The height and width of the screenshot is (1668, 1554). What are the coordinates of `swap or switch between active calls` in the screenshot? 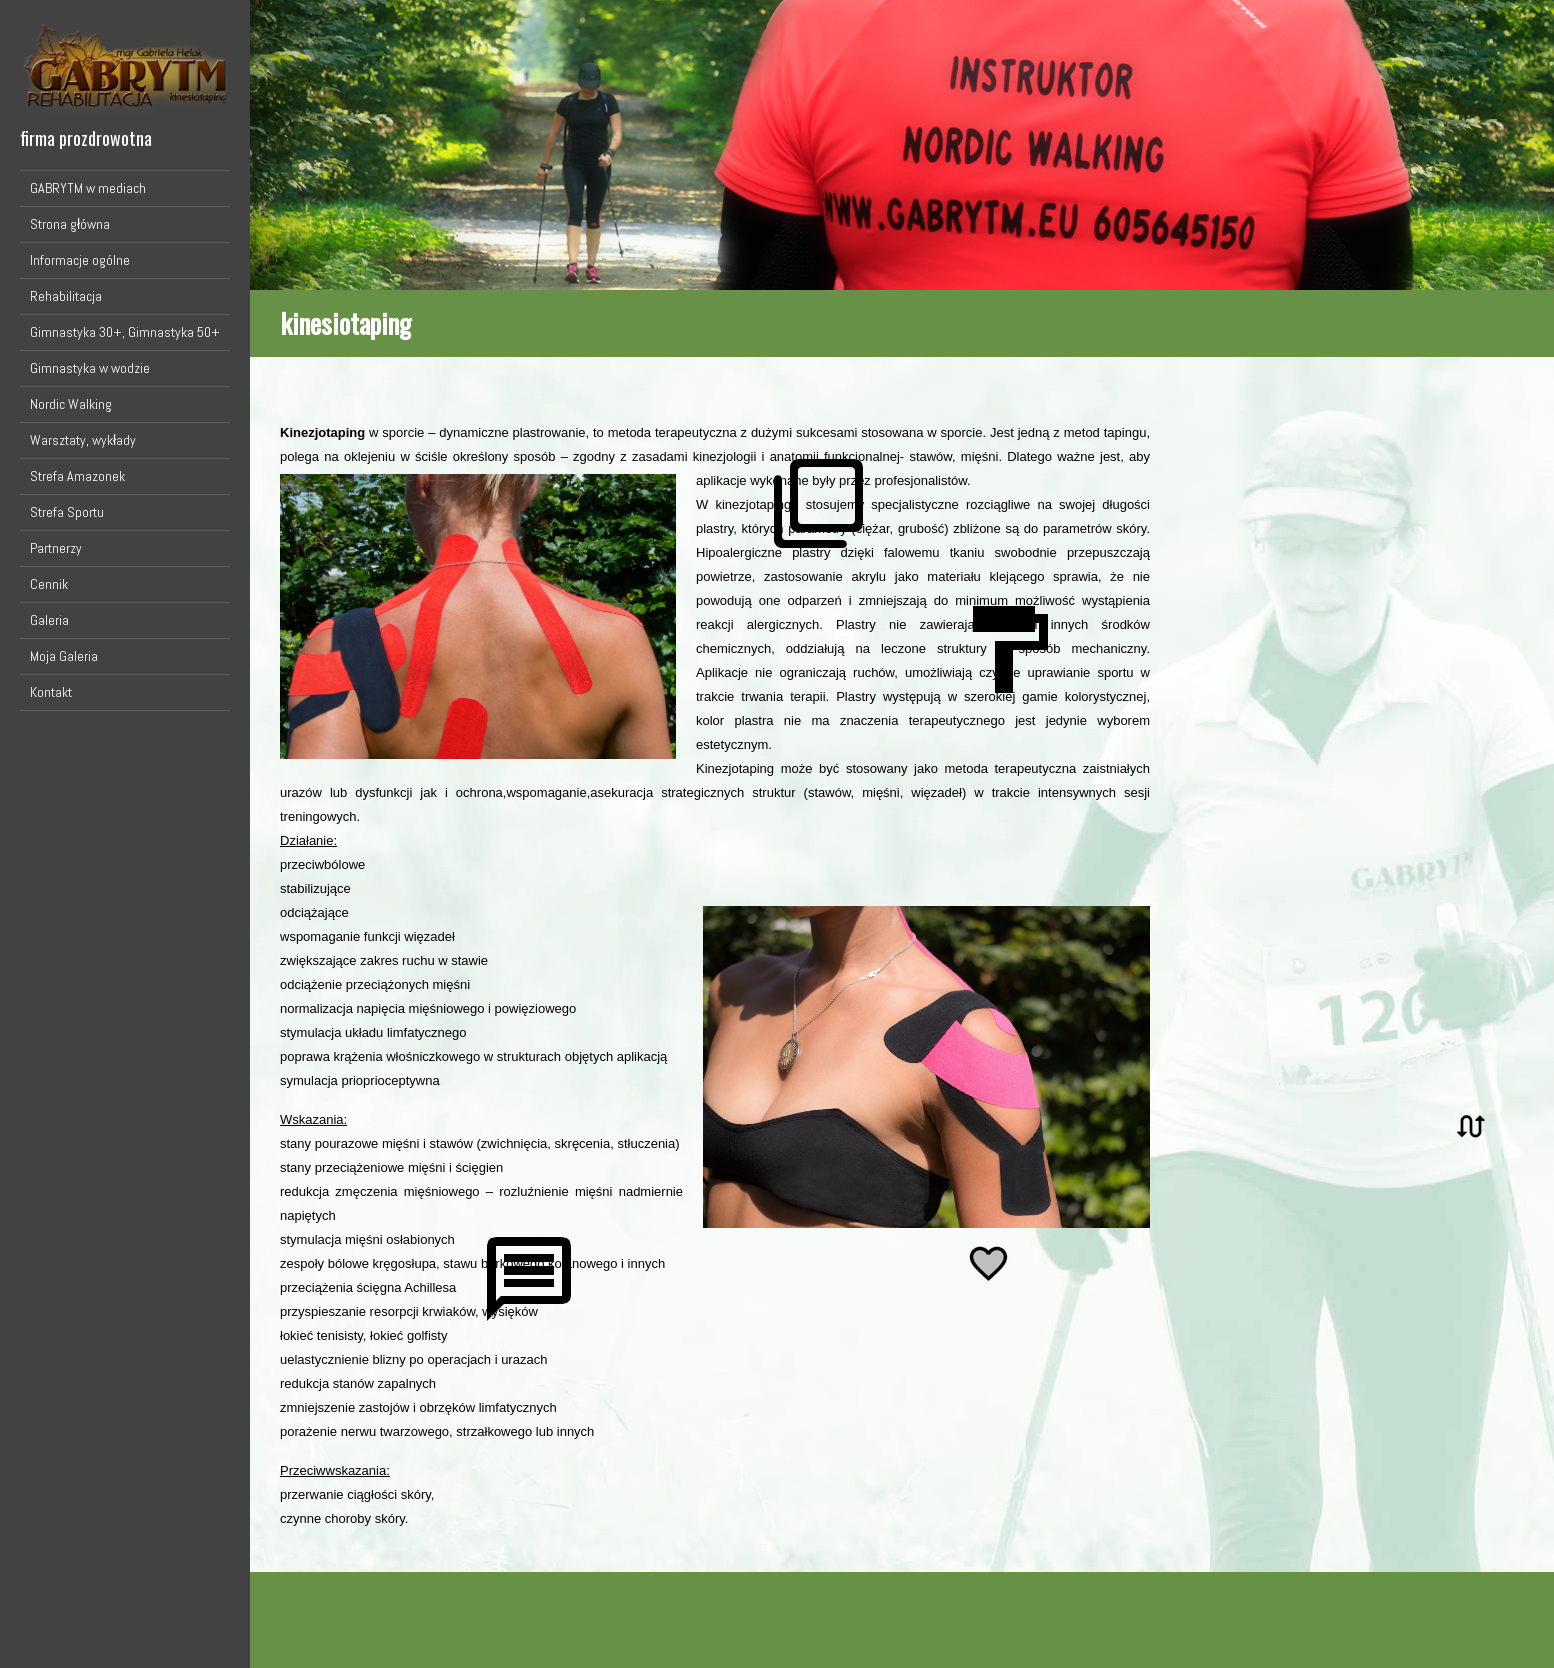 It's located at (1471, 1127).